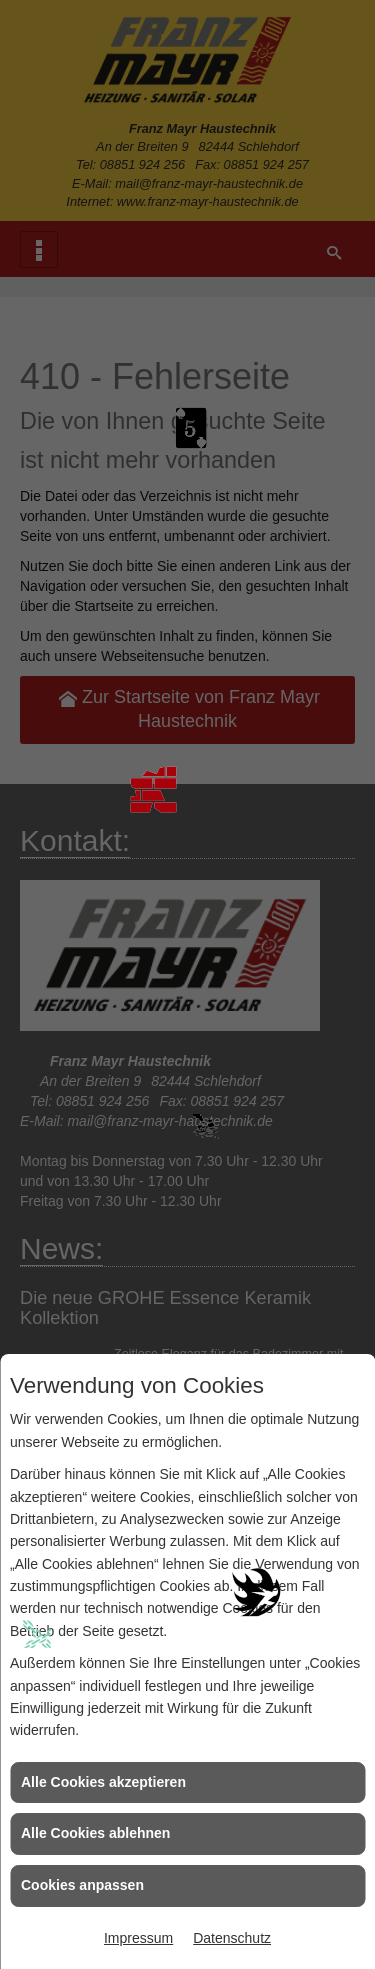 This screenshot has width=375, height=1969. What do you see at coordinates (153, 789) in the screenshot?
I see `indicates structural damage or destruction in gameplay` at bounding box center [153, 789].